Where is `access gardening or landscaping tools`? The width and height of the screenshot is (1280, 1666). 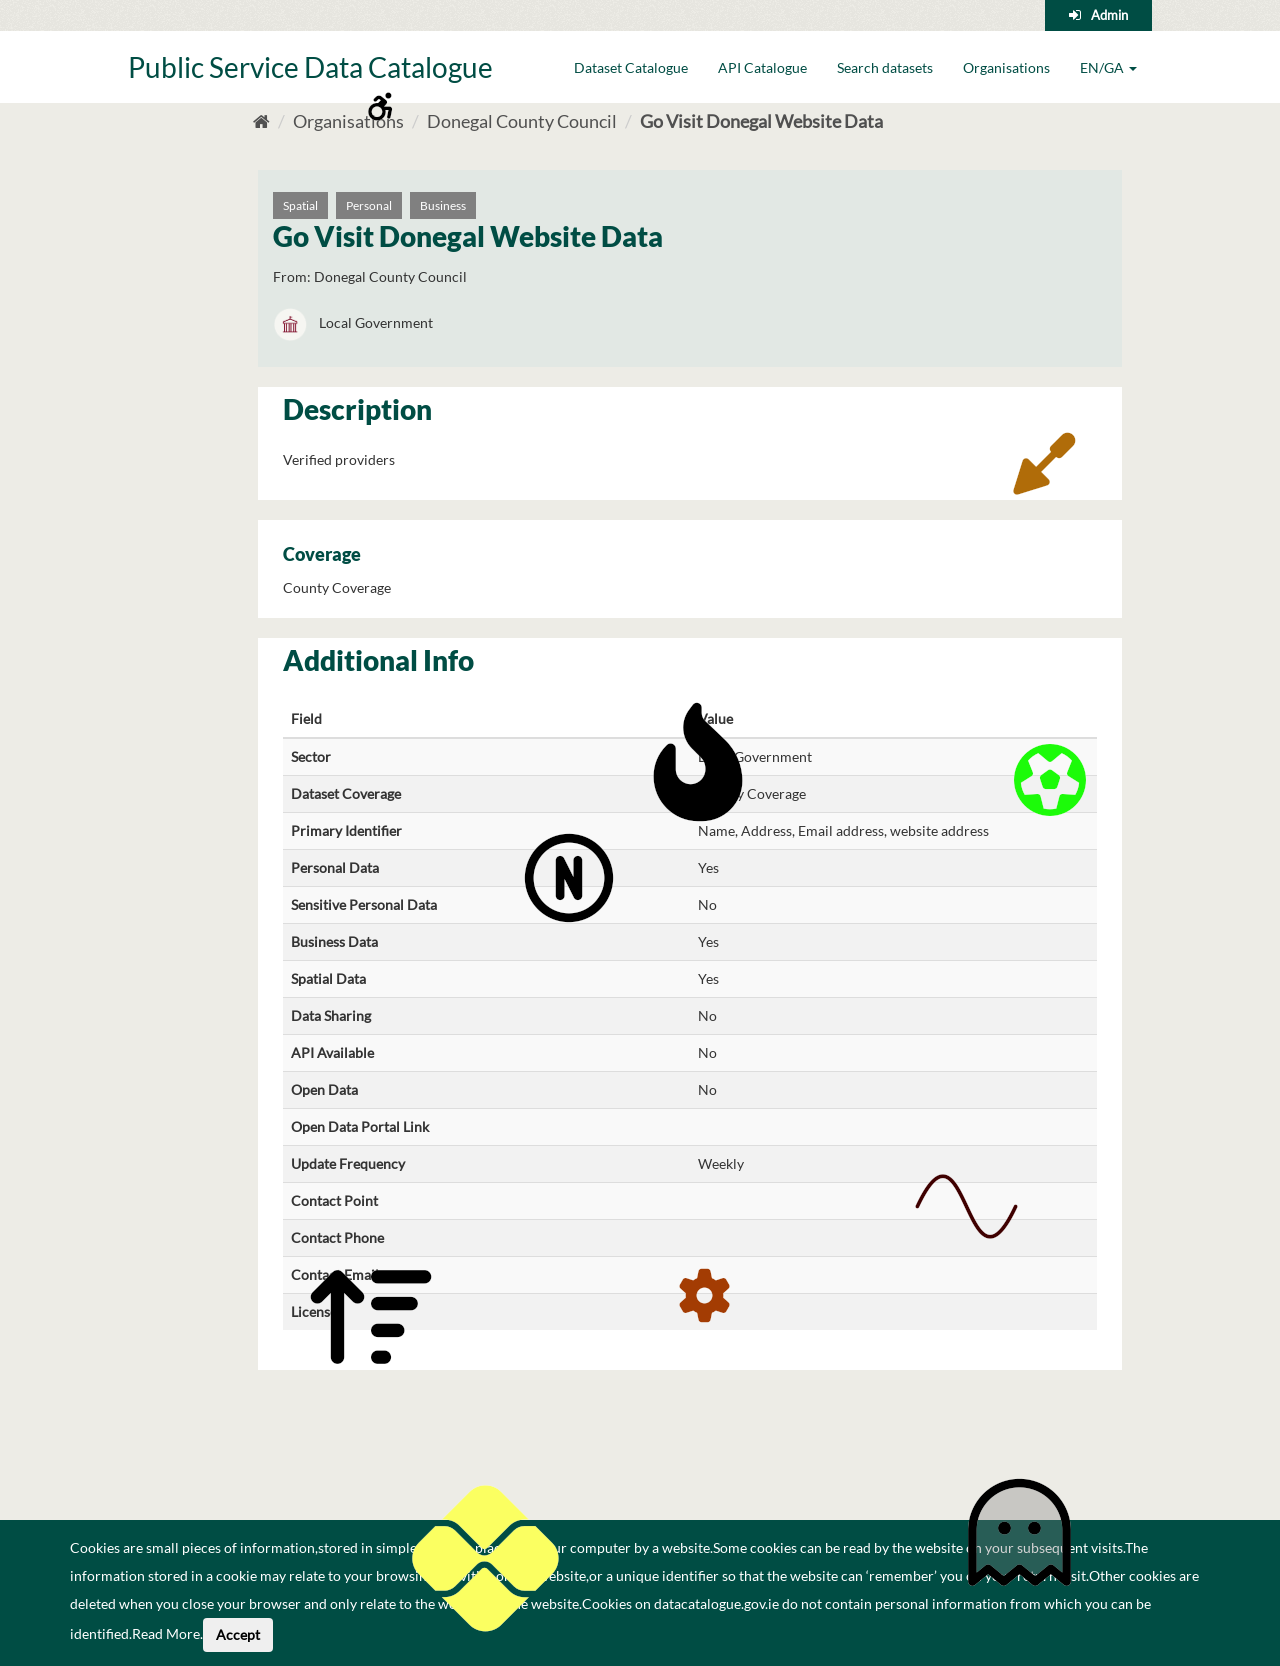
access gardening or landscaping tools is located at coordinates (1042, 465).